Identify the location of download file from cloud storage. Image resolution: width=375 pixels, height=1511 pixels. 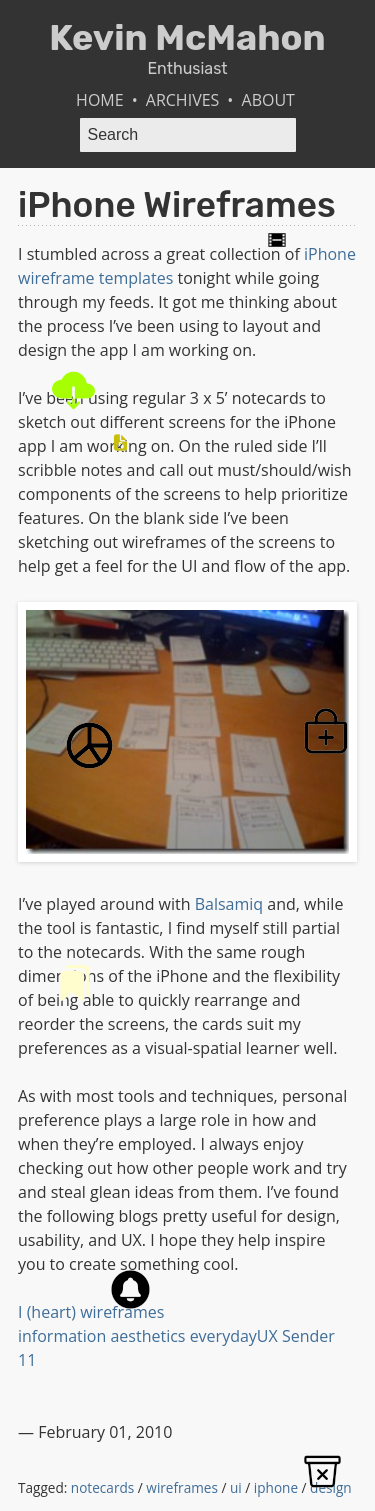
(73, 390).